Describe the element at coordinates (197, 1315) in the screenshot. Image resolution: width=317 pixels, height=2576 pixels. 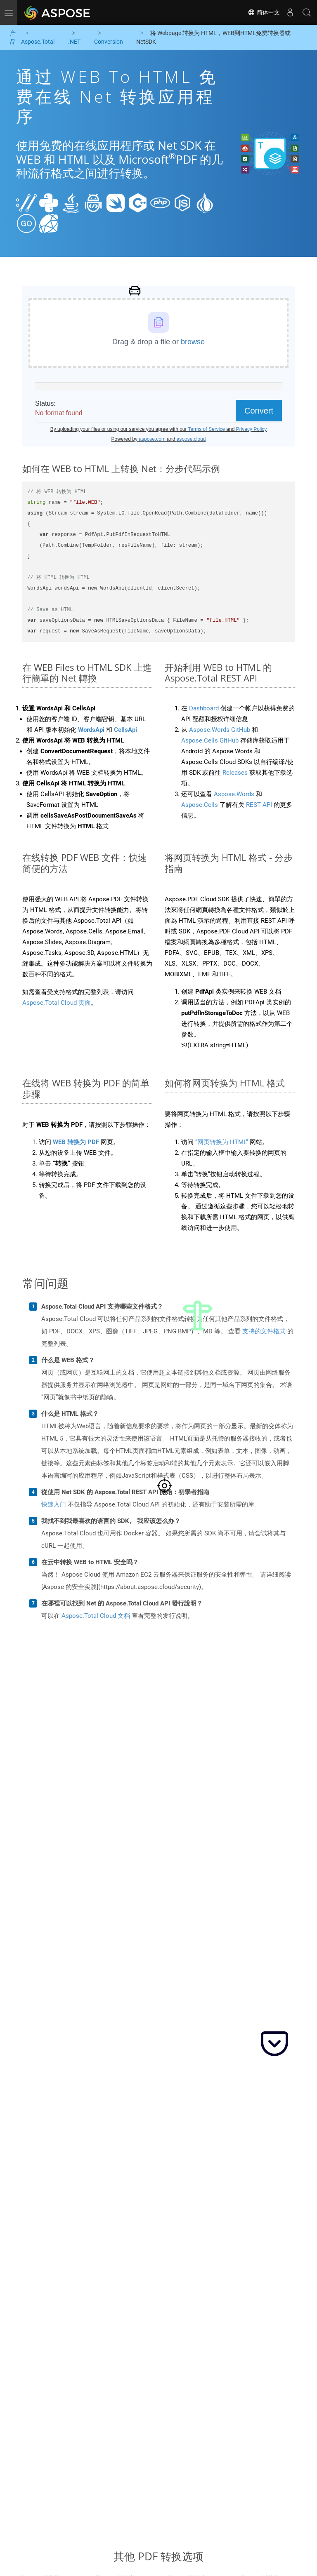
I see `access navigation or directions` at that location.